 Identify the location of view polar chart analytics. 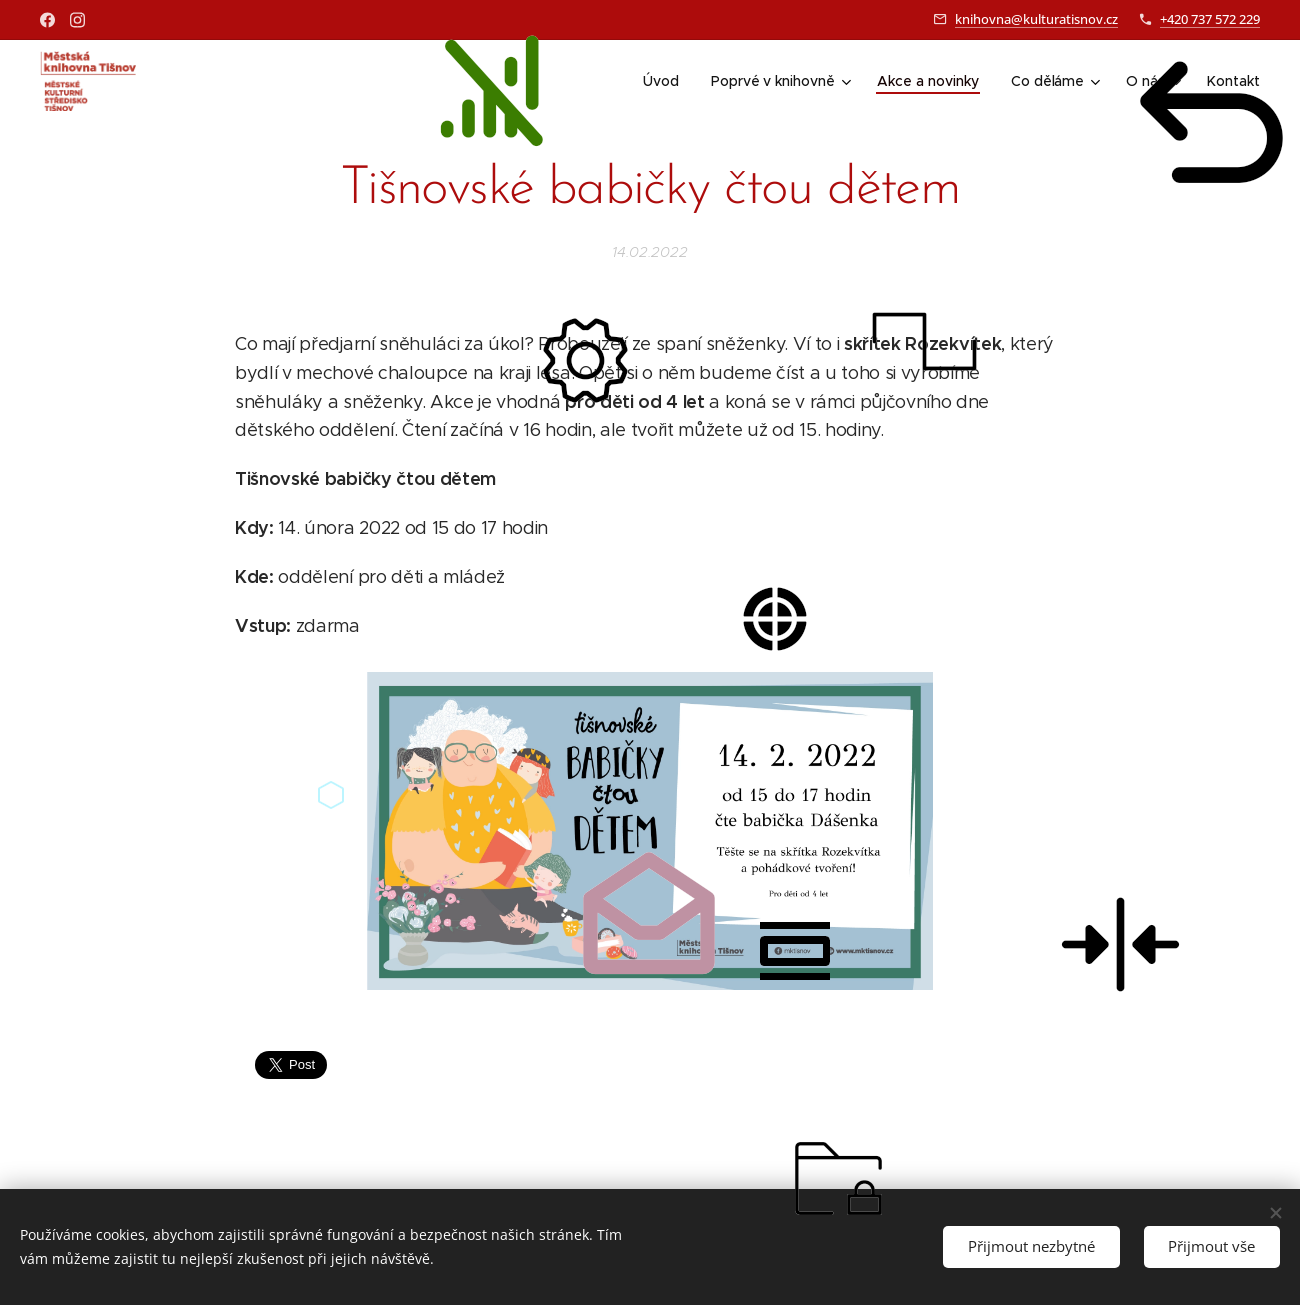
(775, 619).